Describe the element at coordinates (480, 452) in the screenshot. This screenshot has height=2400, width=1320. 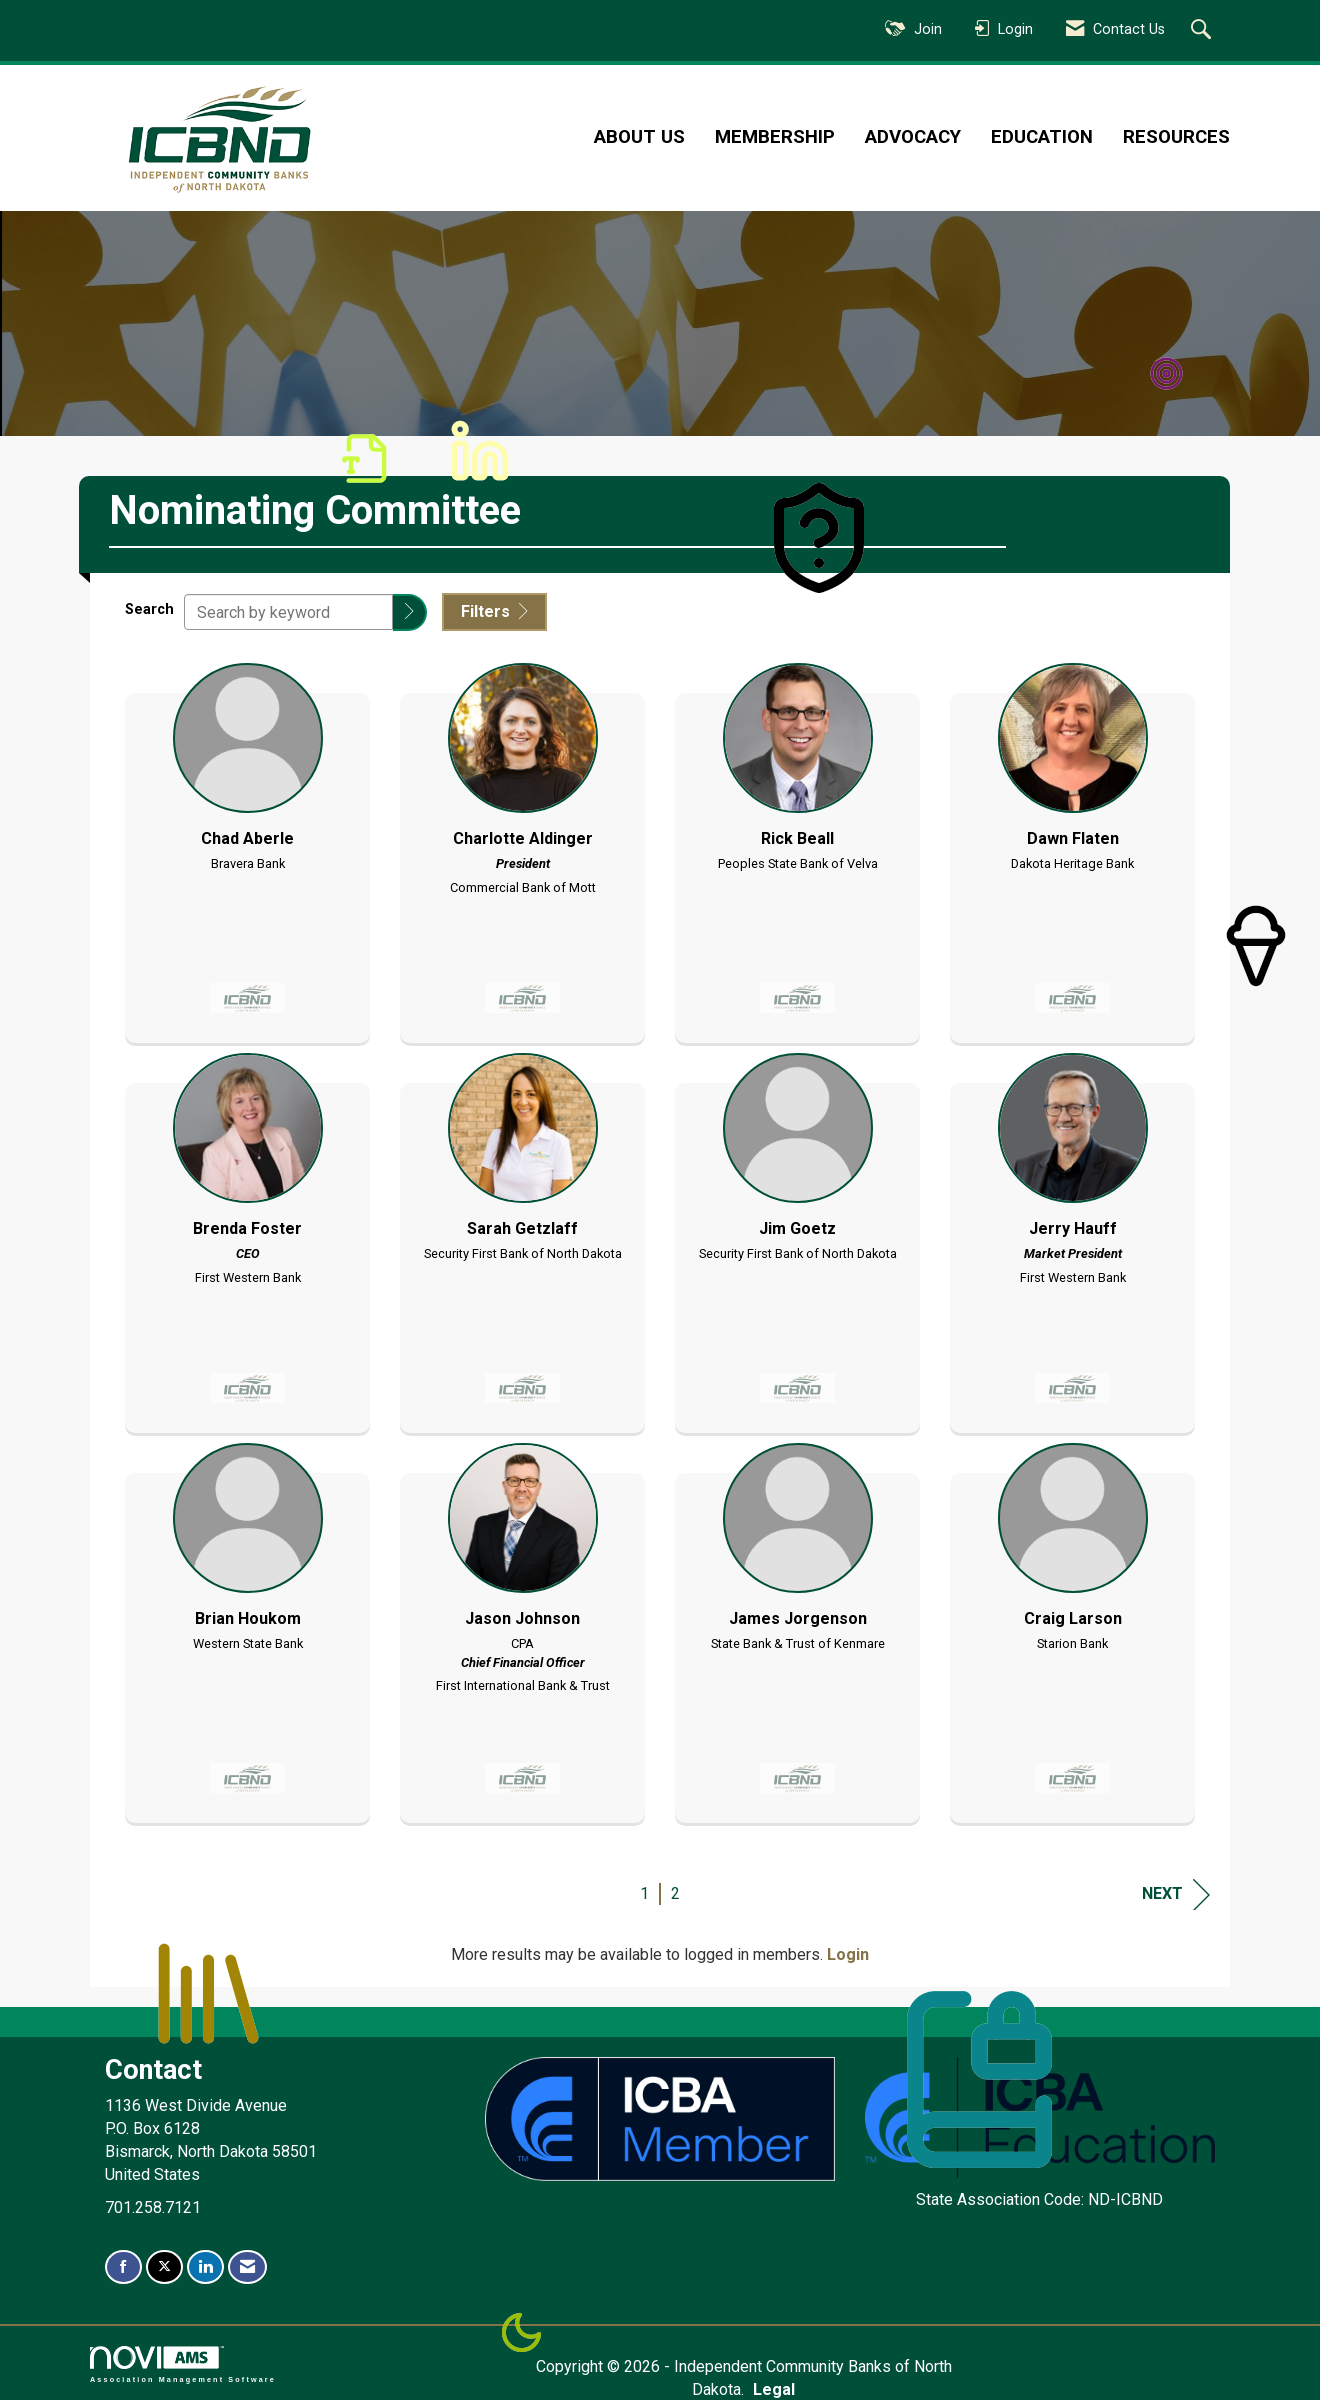
I see `connect with linkedin` at that location.